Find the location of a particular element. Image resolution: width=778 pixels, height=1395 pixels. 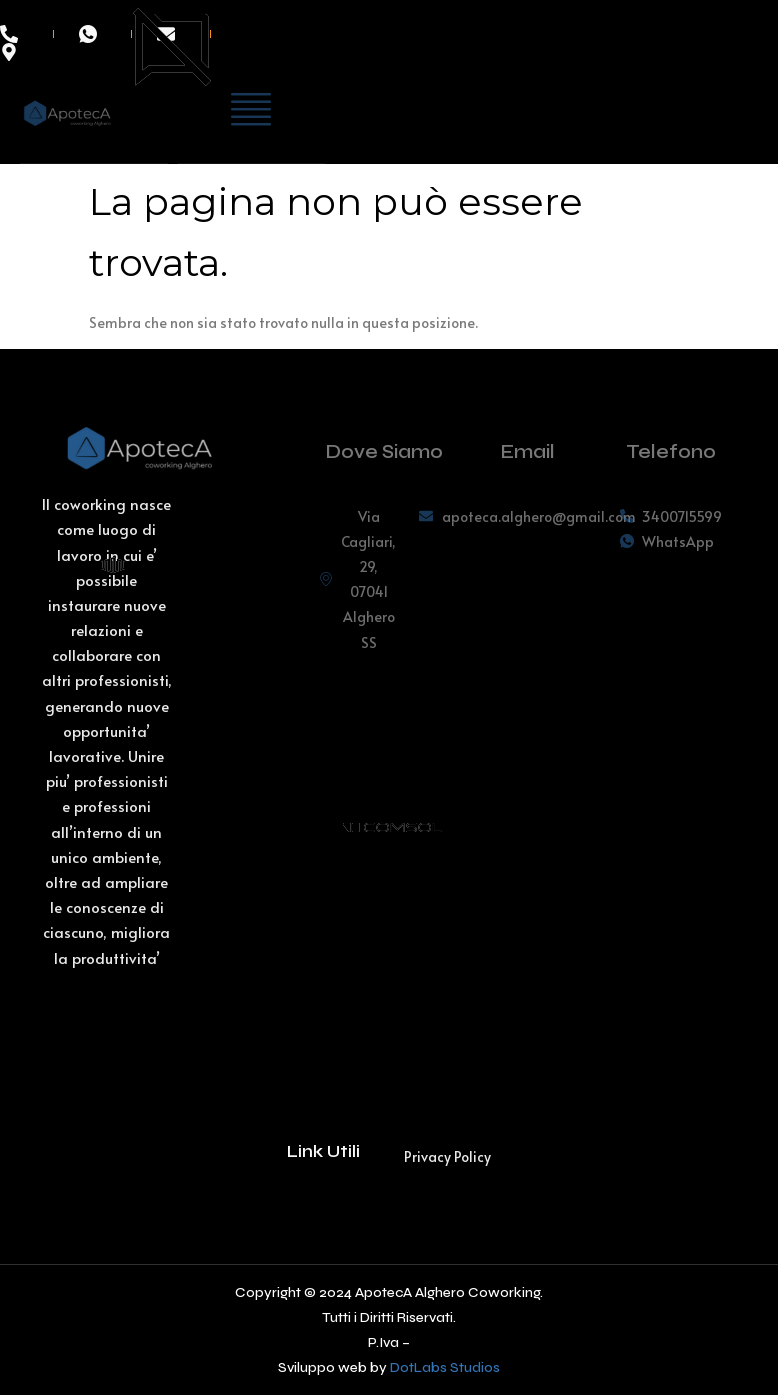

equinix metal logo is located at coordinates (113, 565).